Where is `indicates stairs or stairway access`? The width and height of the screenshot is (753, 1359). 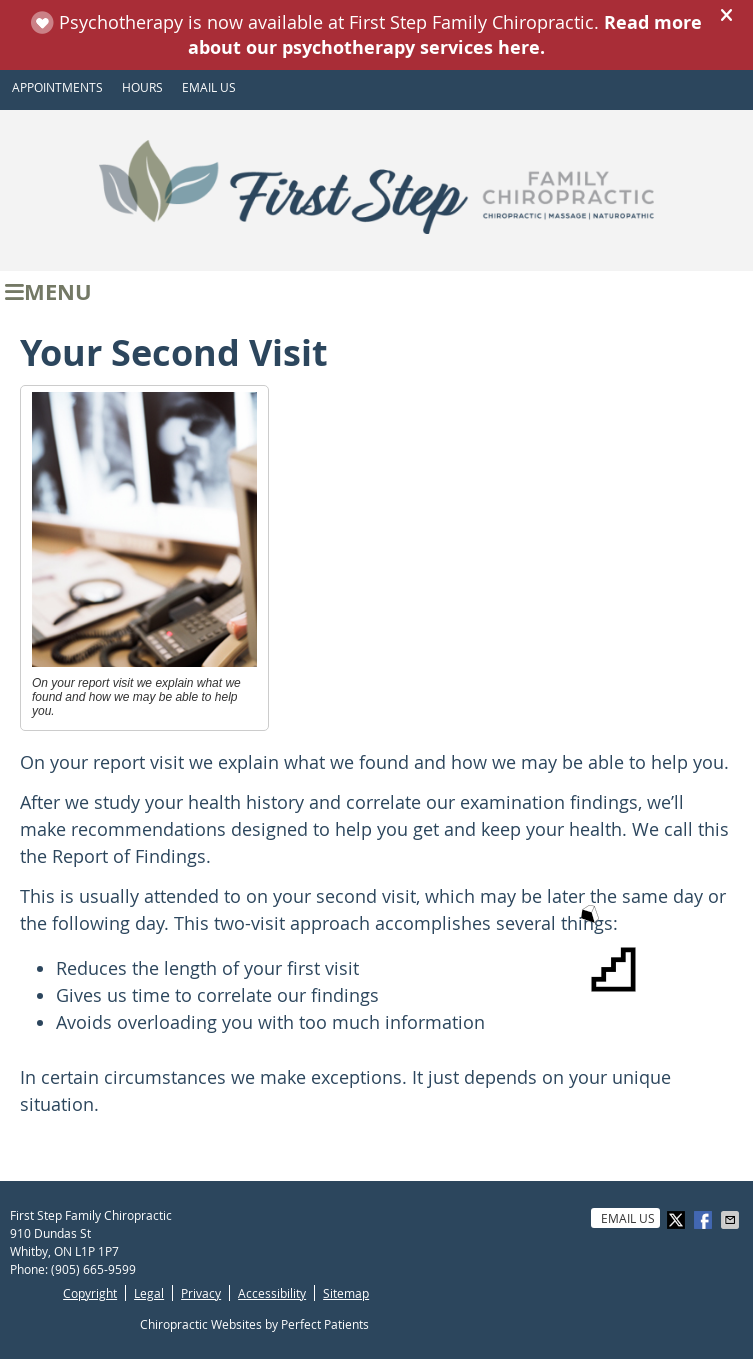 indicates stairs or stairway access is located at coordinates (613, 969).